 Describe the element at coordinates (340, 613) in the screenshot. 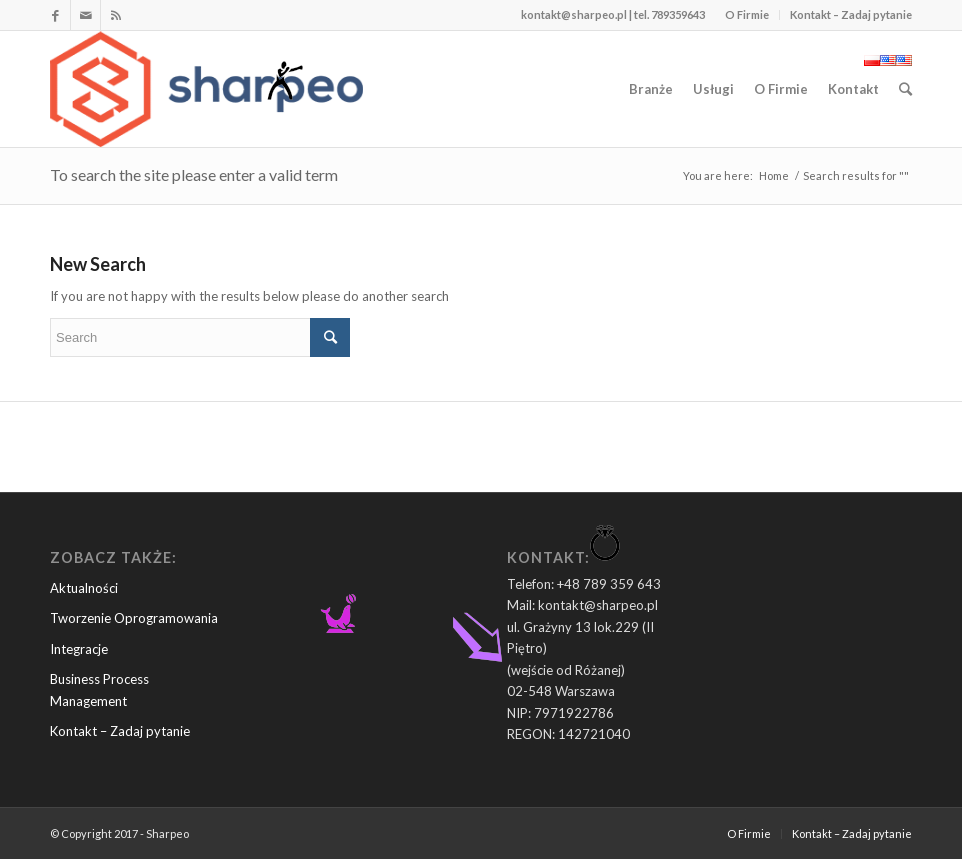

I see `decorative icon representing circus or entertainment games` at that location.